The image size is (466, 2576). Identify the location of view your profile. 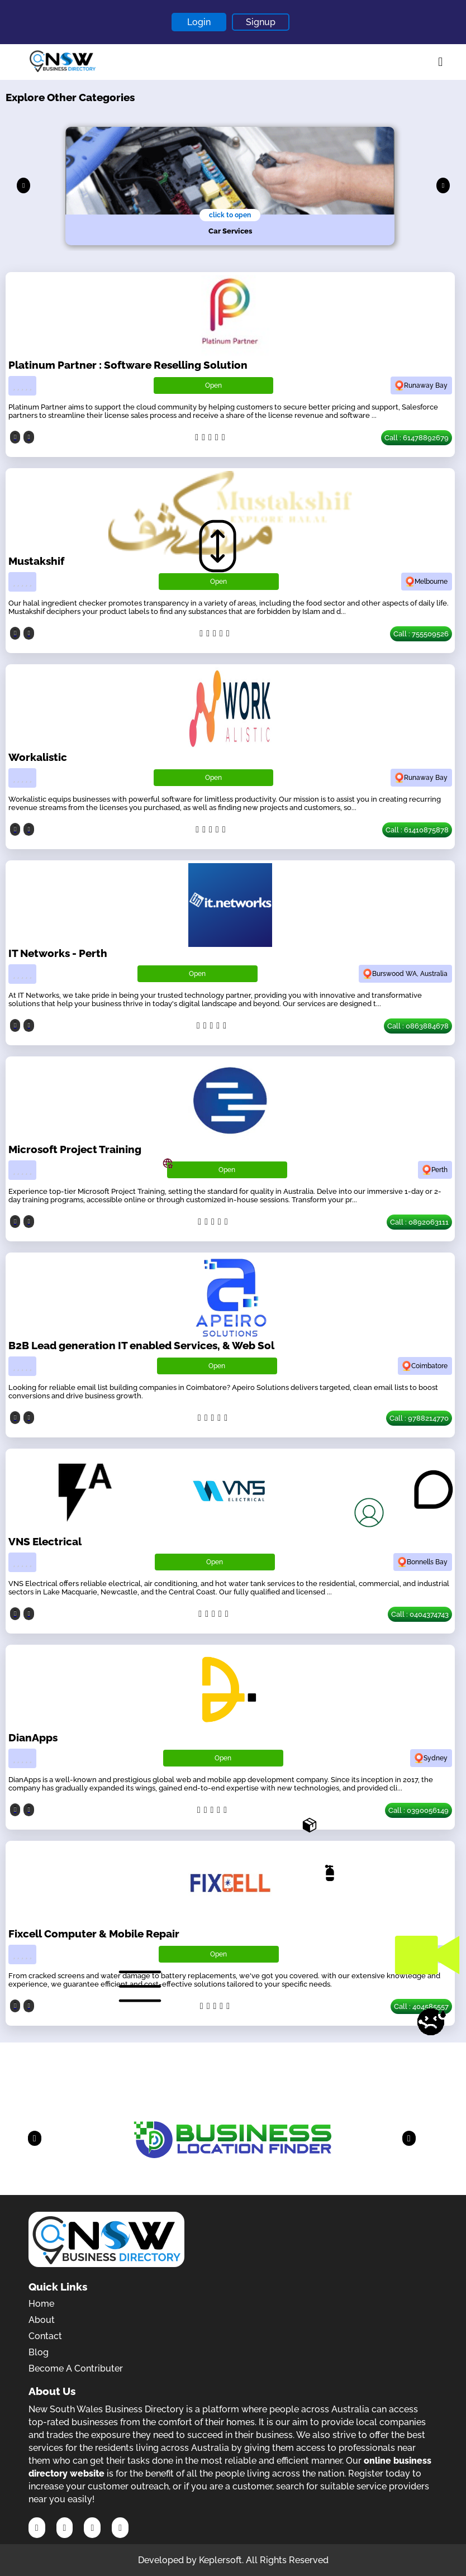
(369, 1512).